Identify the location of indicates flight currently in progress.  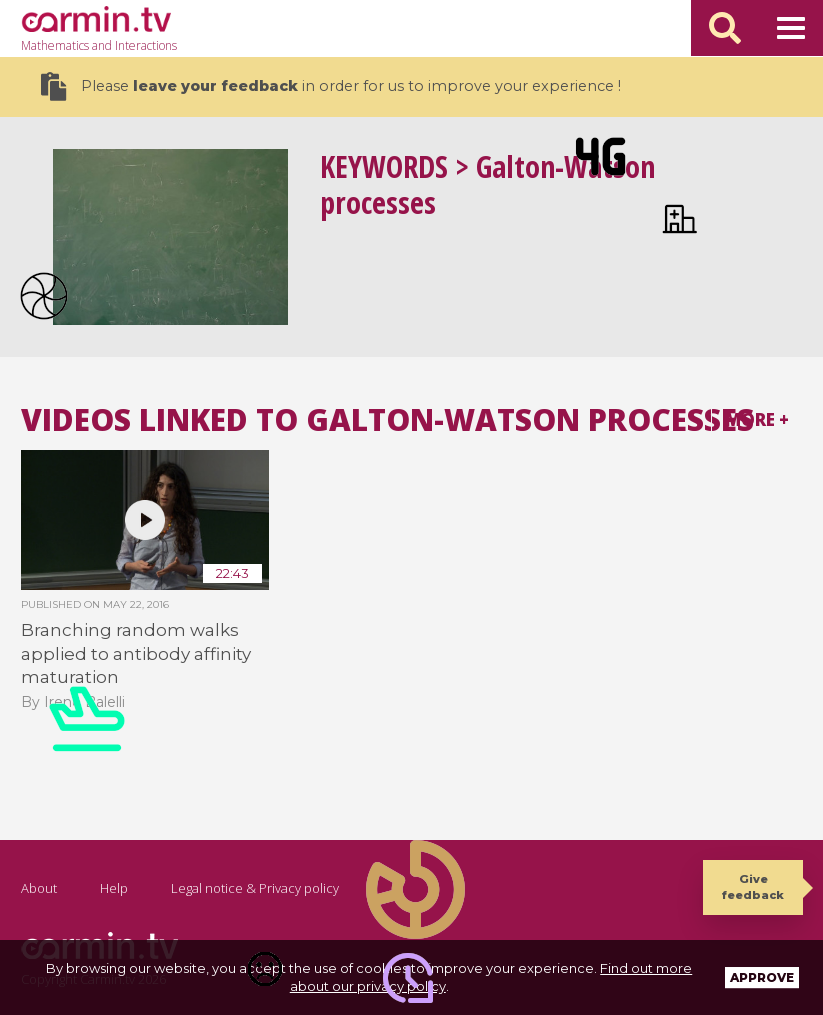
(87, 717).